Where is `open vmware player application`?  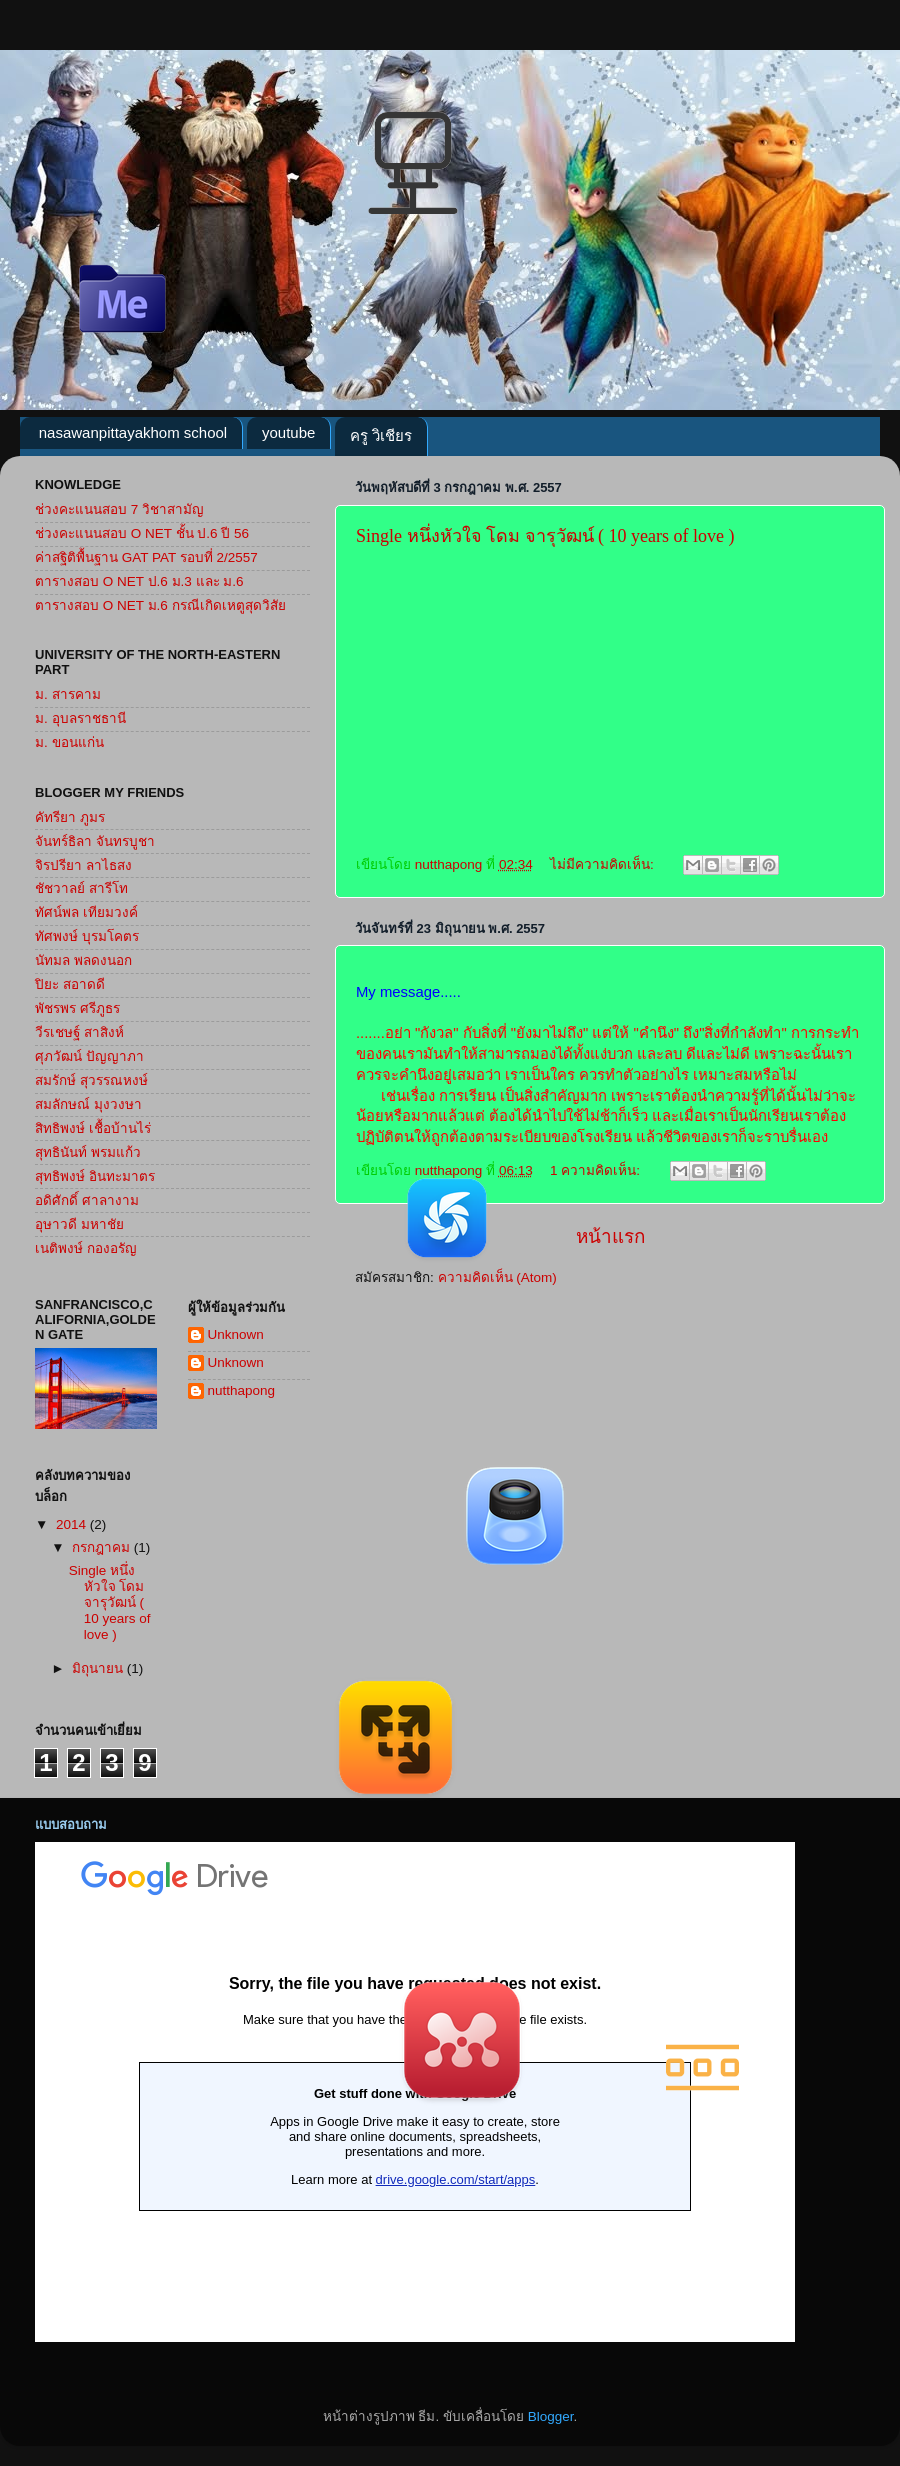
open vmware player application is located at coordinates (395, 1737).